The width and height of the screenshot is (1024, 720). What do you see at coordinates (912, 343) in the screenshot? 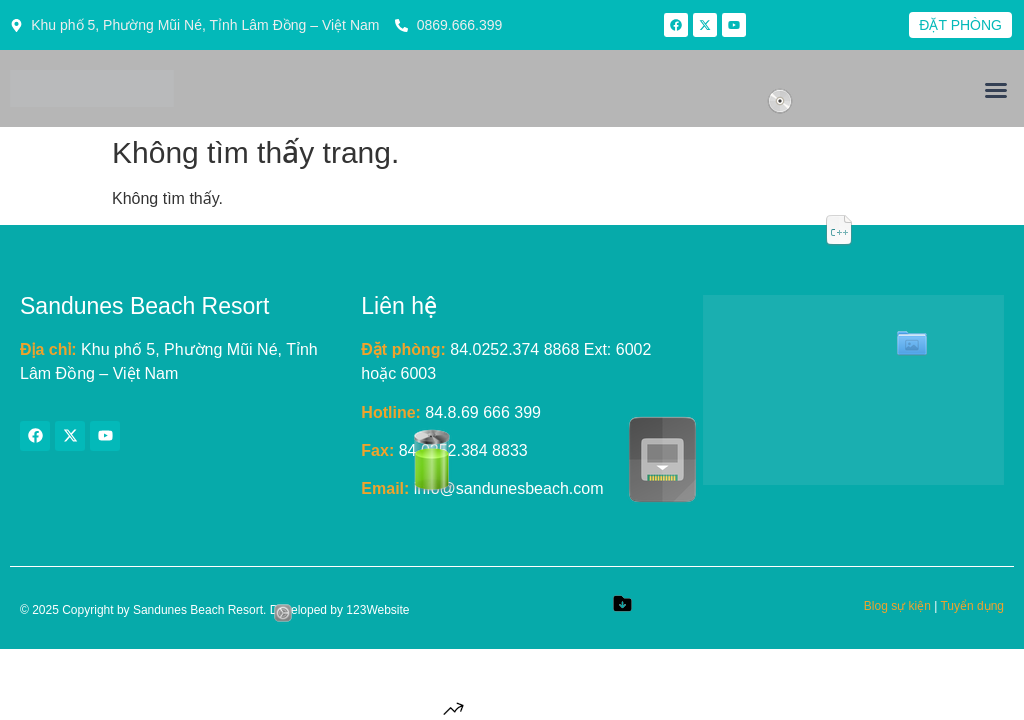
I see `open your pictures folder` at bounding box center [912, 343].